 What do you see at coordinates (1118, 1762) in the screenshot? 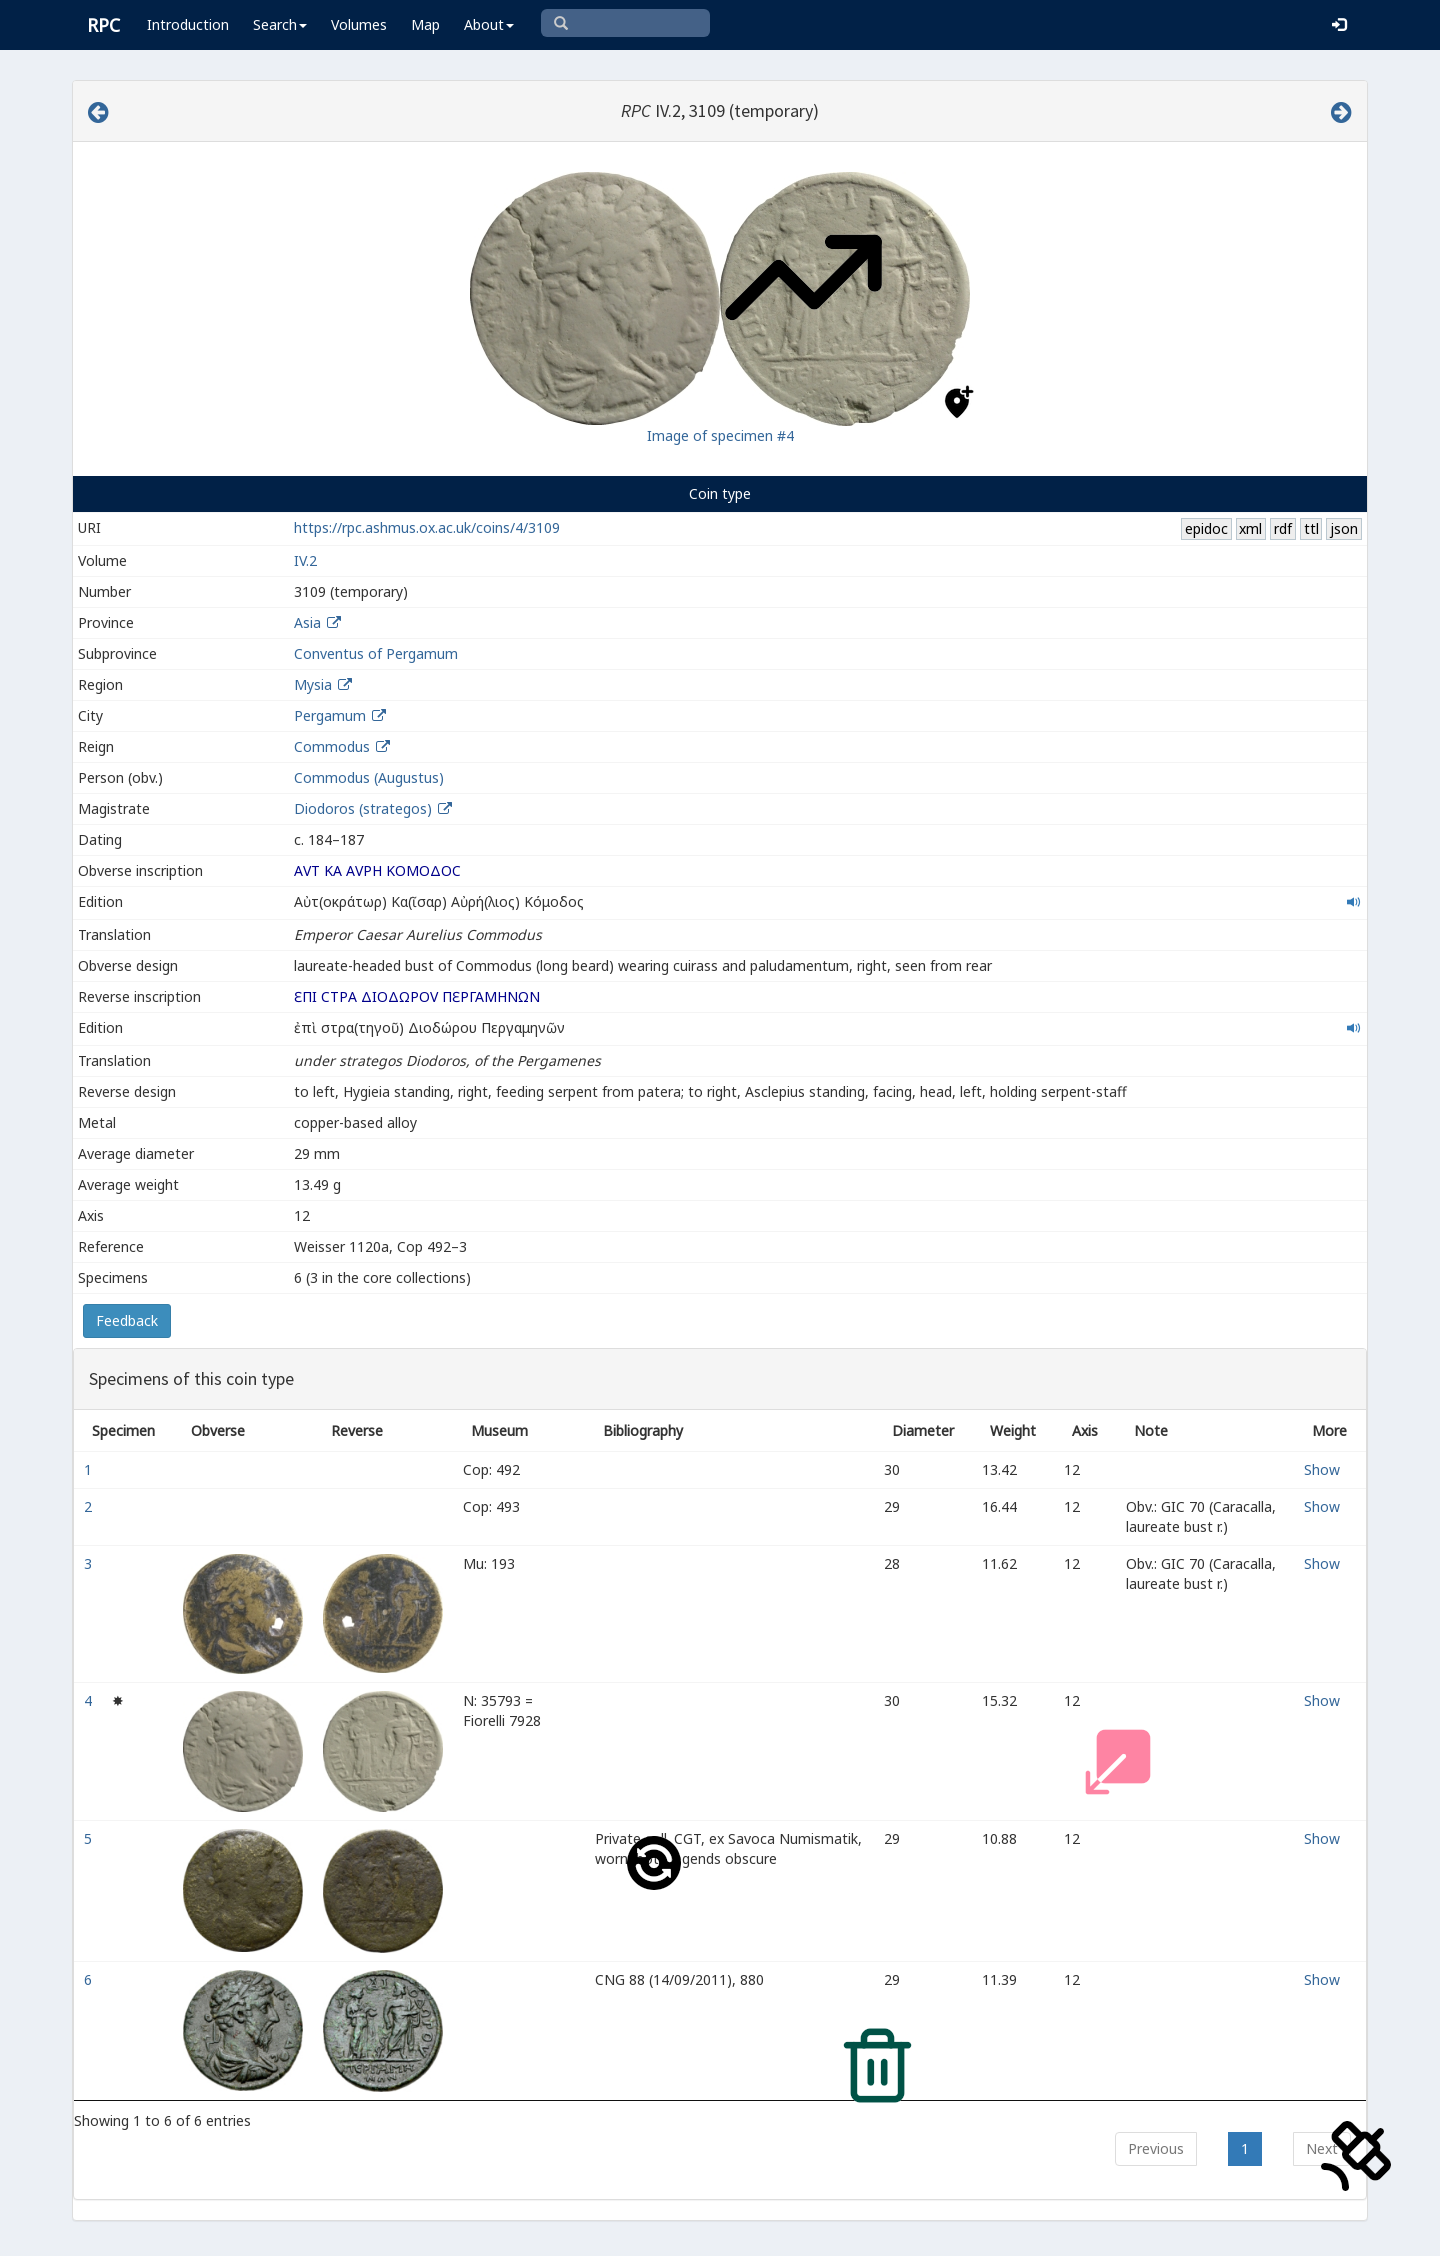
I see `collapse or minimize content` at bounding box center [1118, 1762].